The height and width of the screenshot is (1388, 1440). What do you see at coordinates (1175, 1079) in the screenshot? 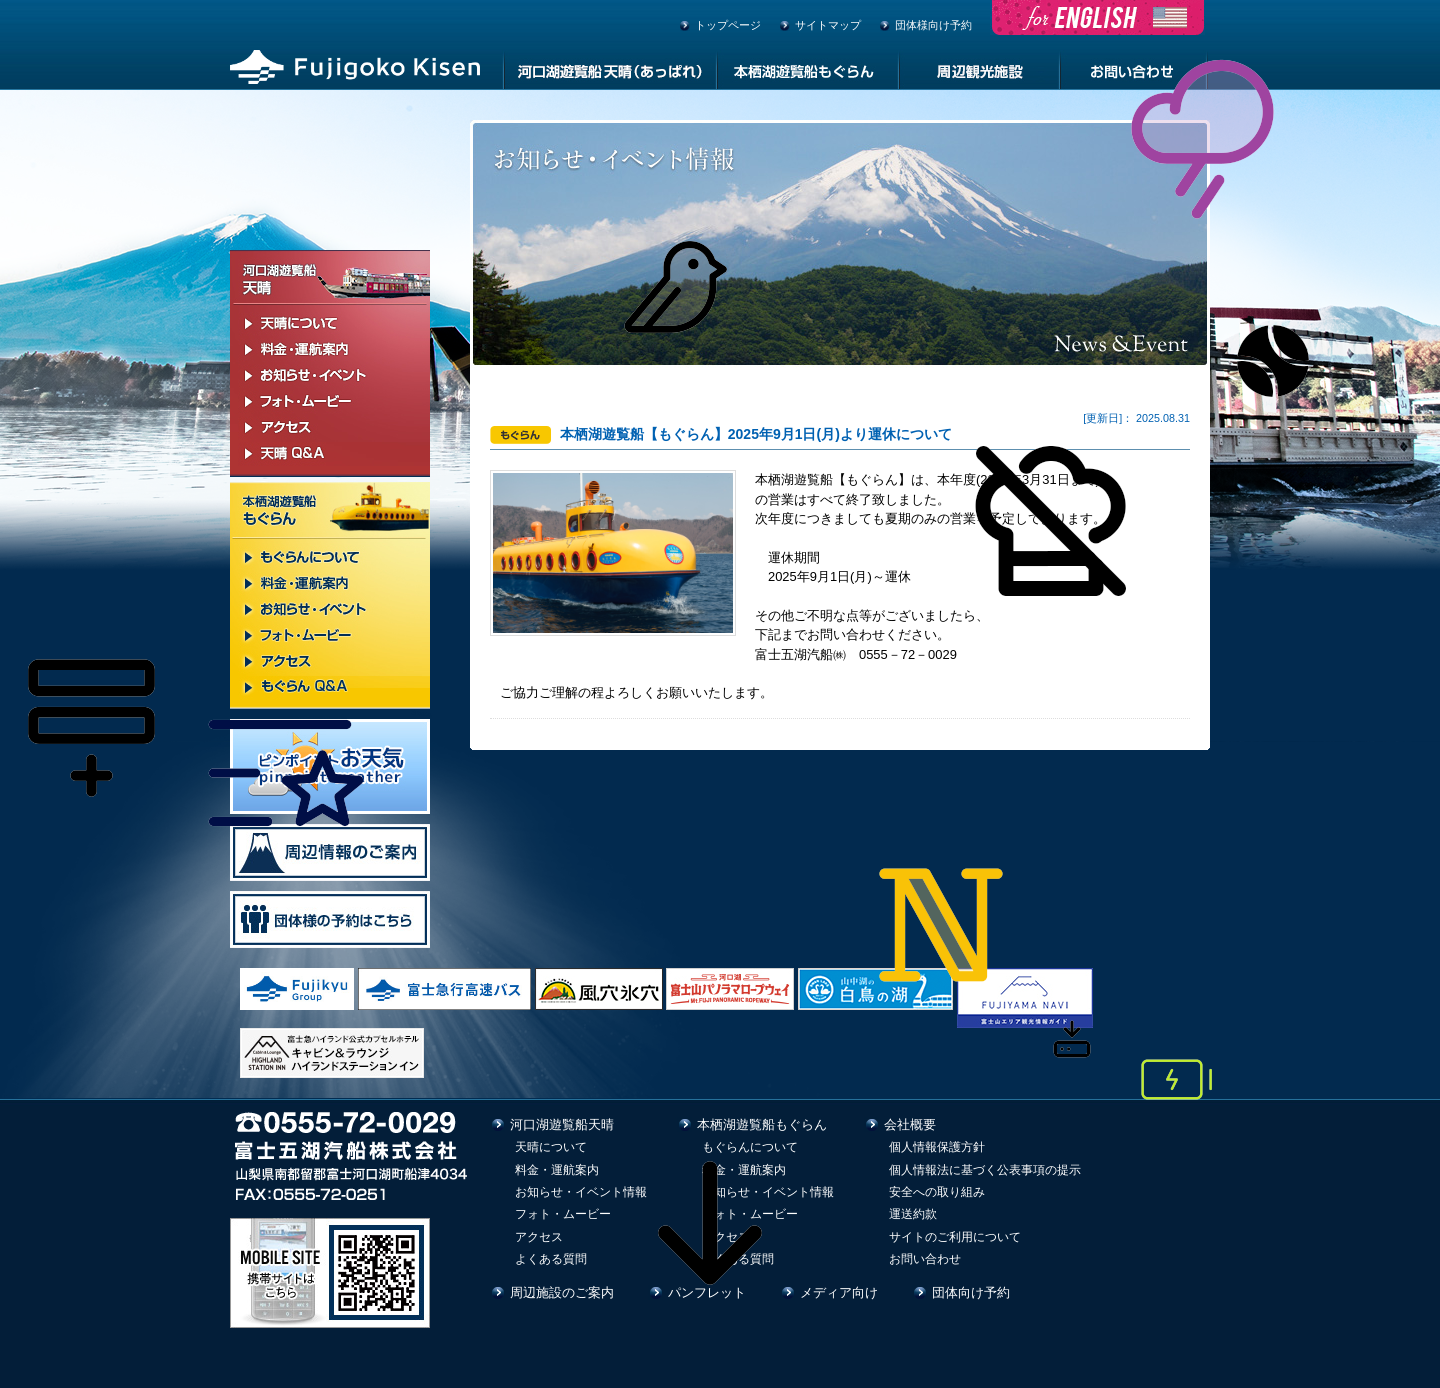
I see `indicates device is currently charging` at bounding box center [1175, 1079].